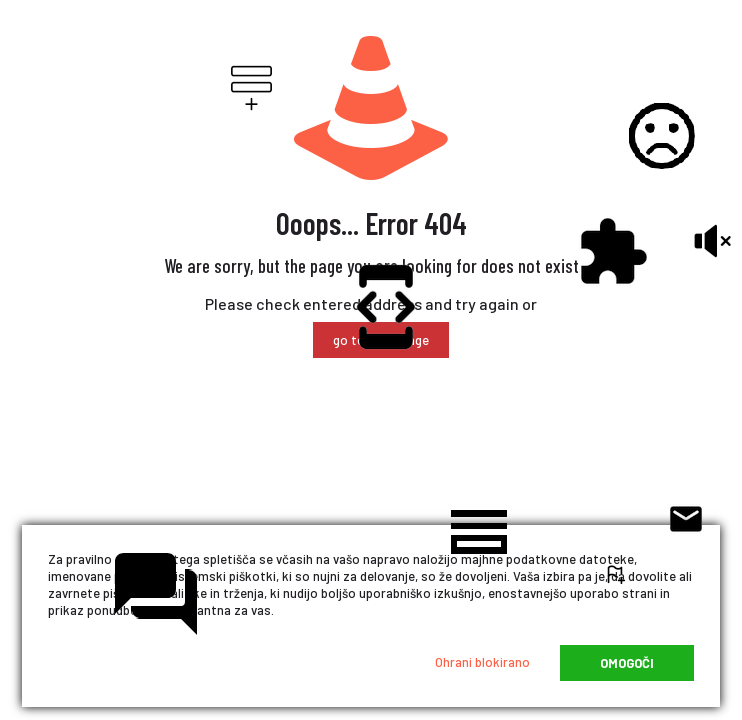 This screenshot has width=742, height=720. I want to click on open your inbox or email messages, so click(686, 519).